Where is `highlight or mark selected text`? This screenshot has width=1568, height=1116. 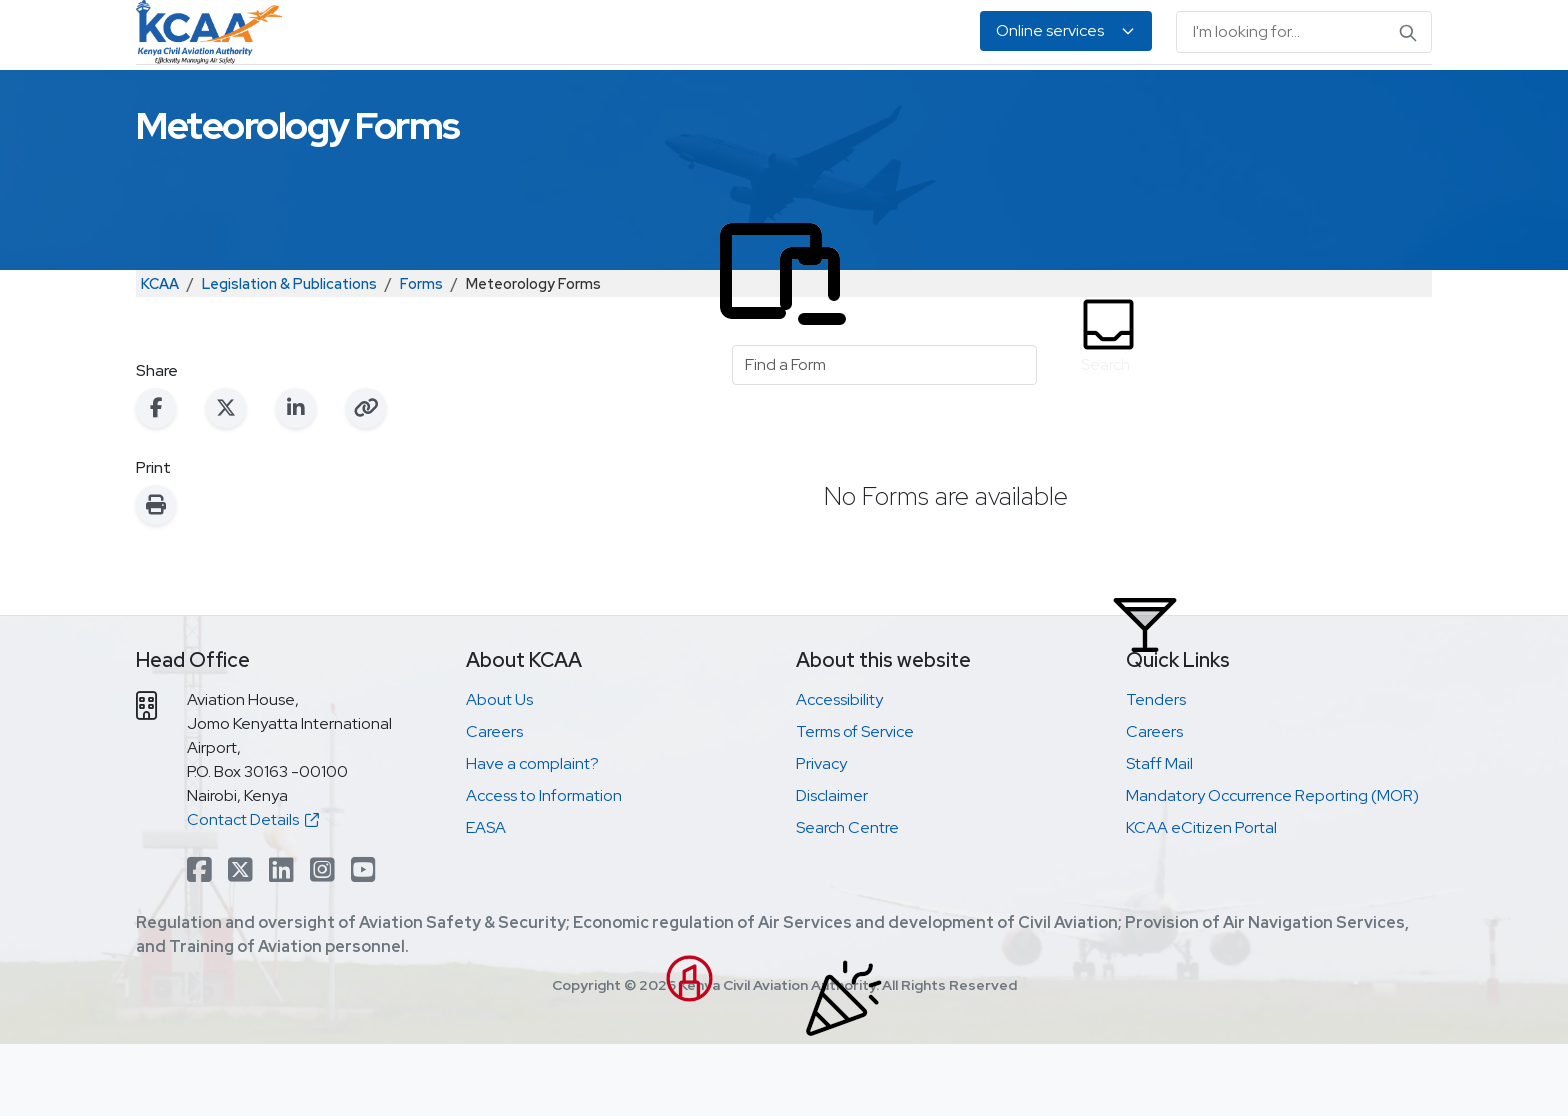 highlight or mark selected text is located at coordinates (689, 978).